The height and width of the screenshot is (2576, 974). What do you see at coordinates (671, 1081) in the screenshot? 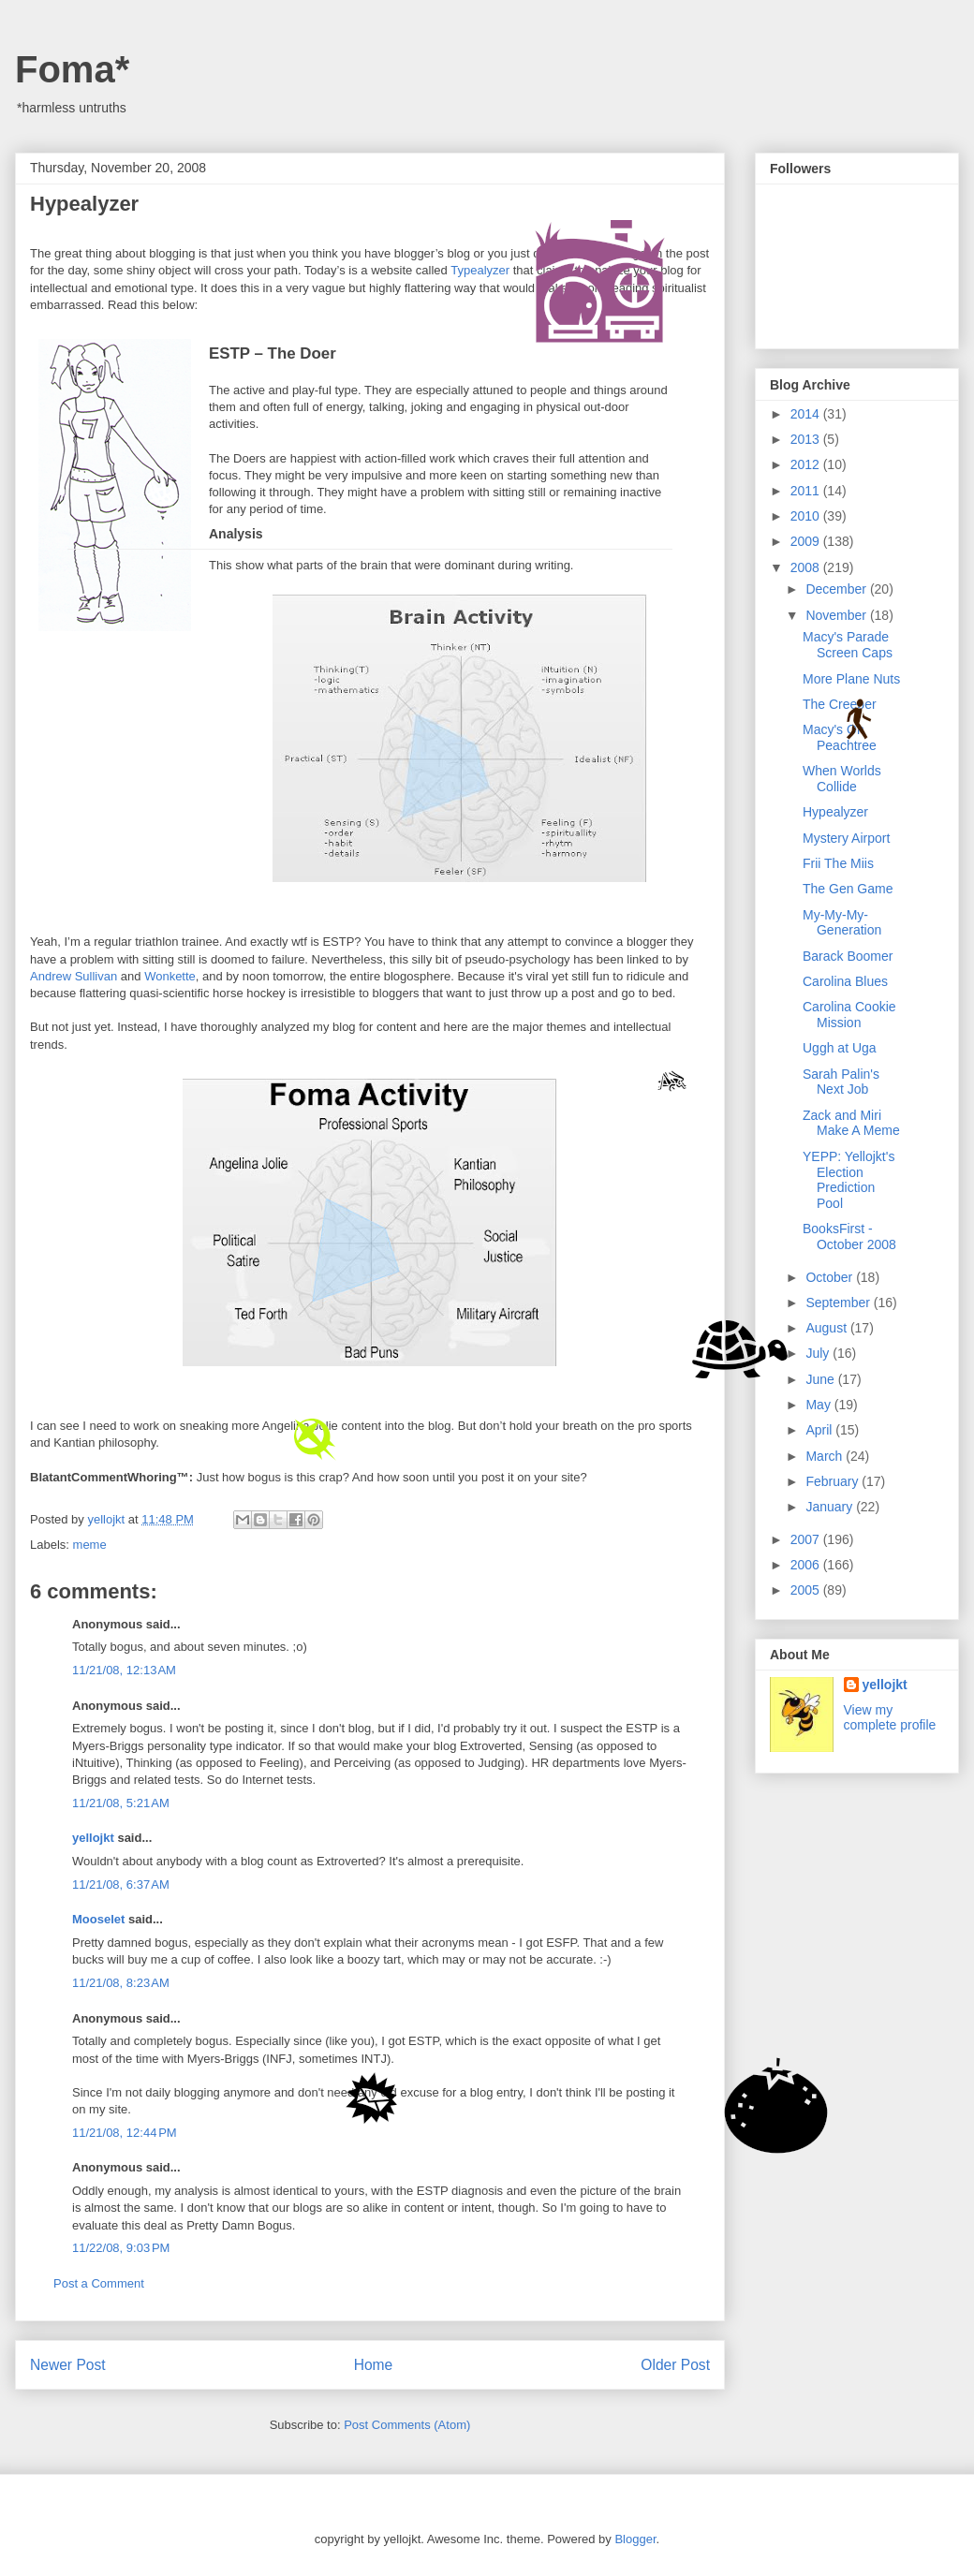
I see `cricket insect icon for nature or wildlife category` at bounding box center [671, 1081].